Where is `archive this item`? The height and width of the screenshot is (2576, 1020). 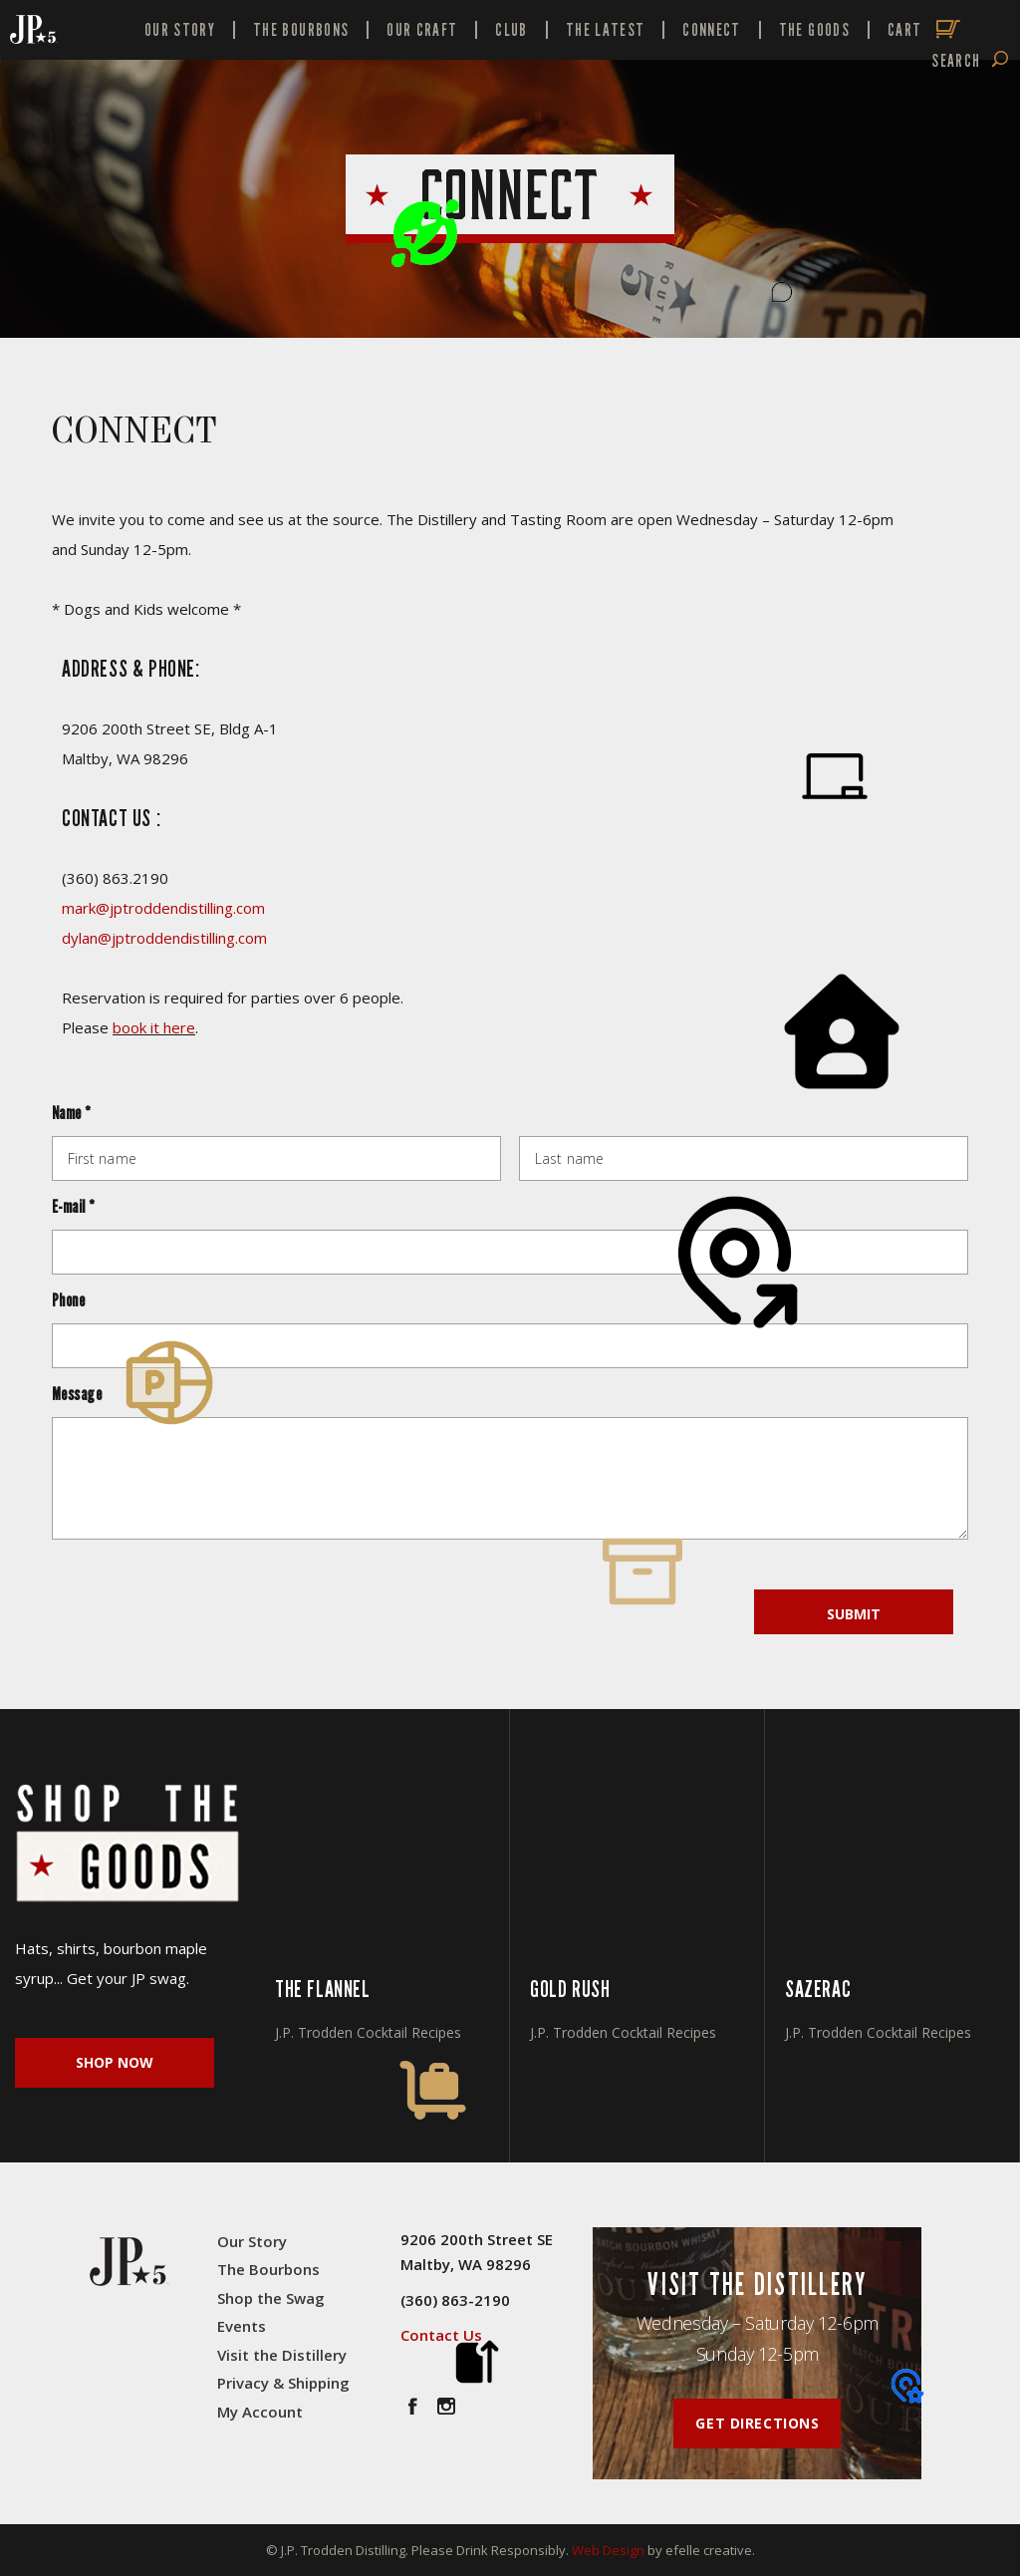 archive this item is located at coordinates (642, 1572).